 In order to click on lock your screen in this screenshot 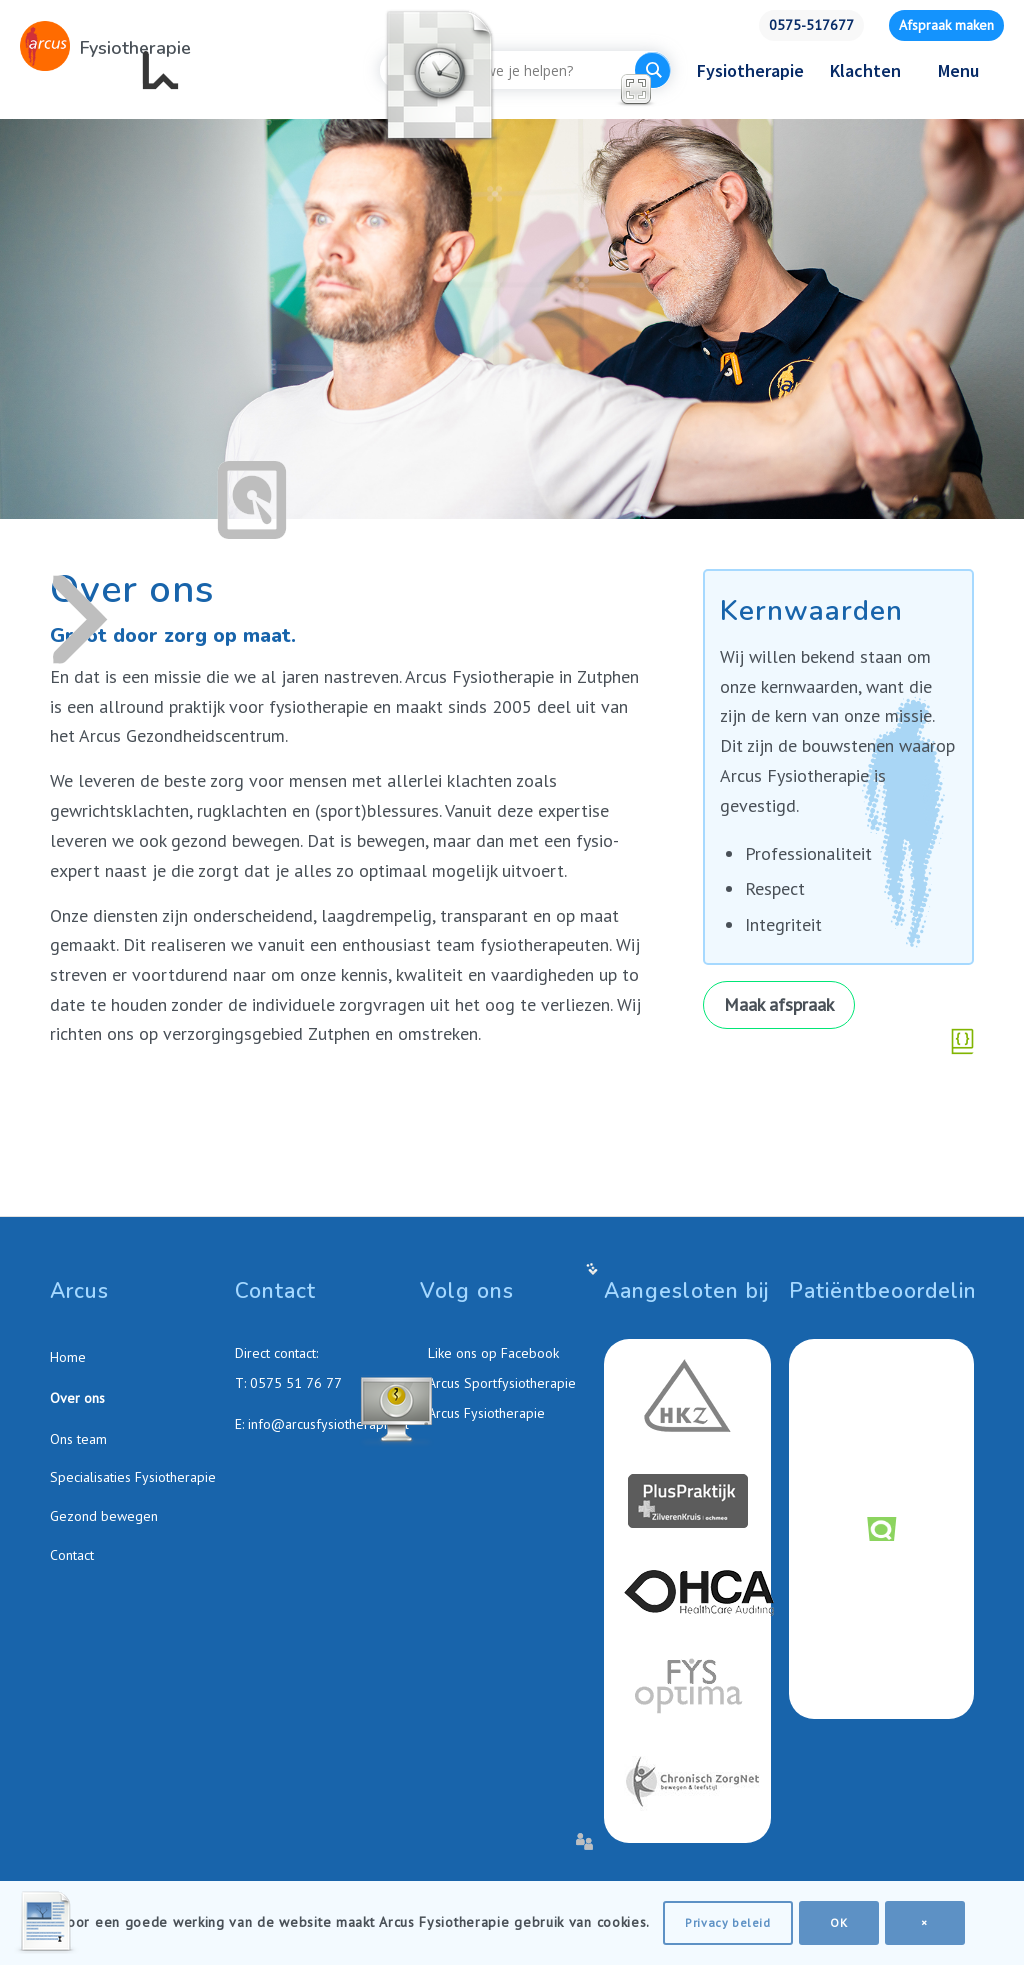, I will do `click(396, 1408)`.